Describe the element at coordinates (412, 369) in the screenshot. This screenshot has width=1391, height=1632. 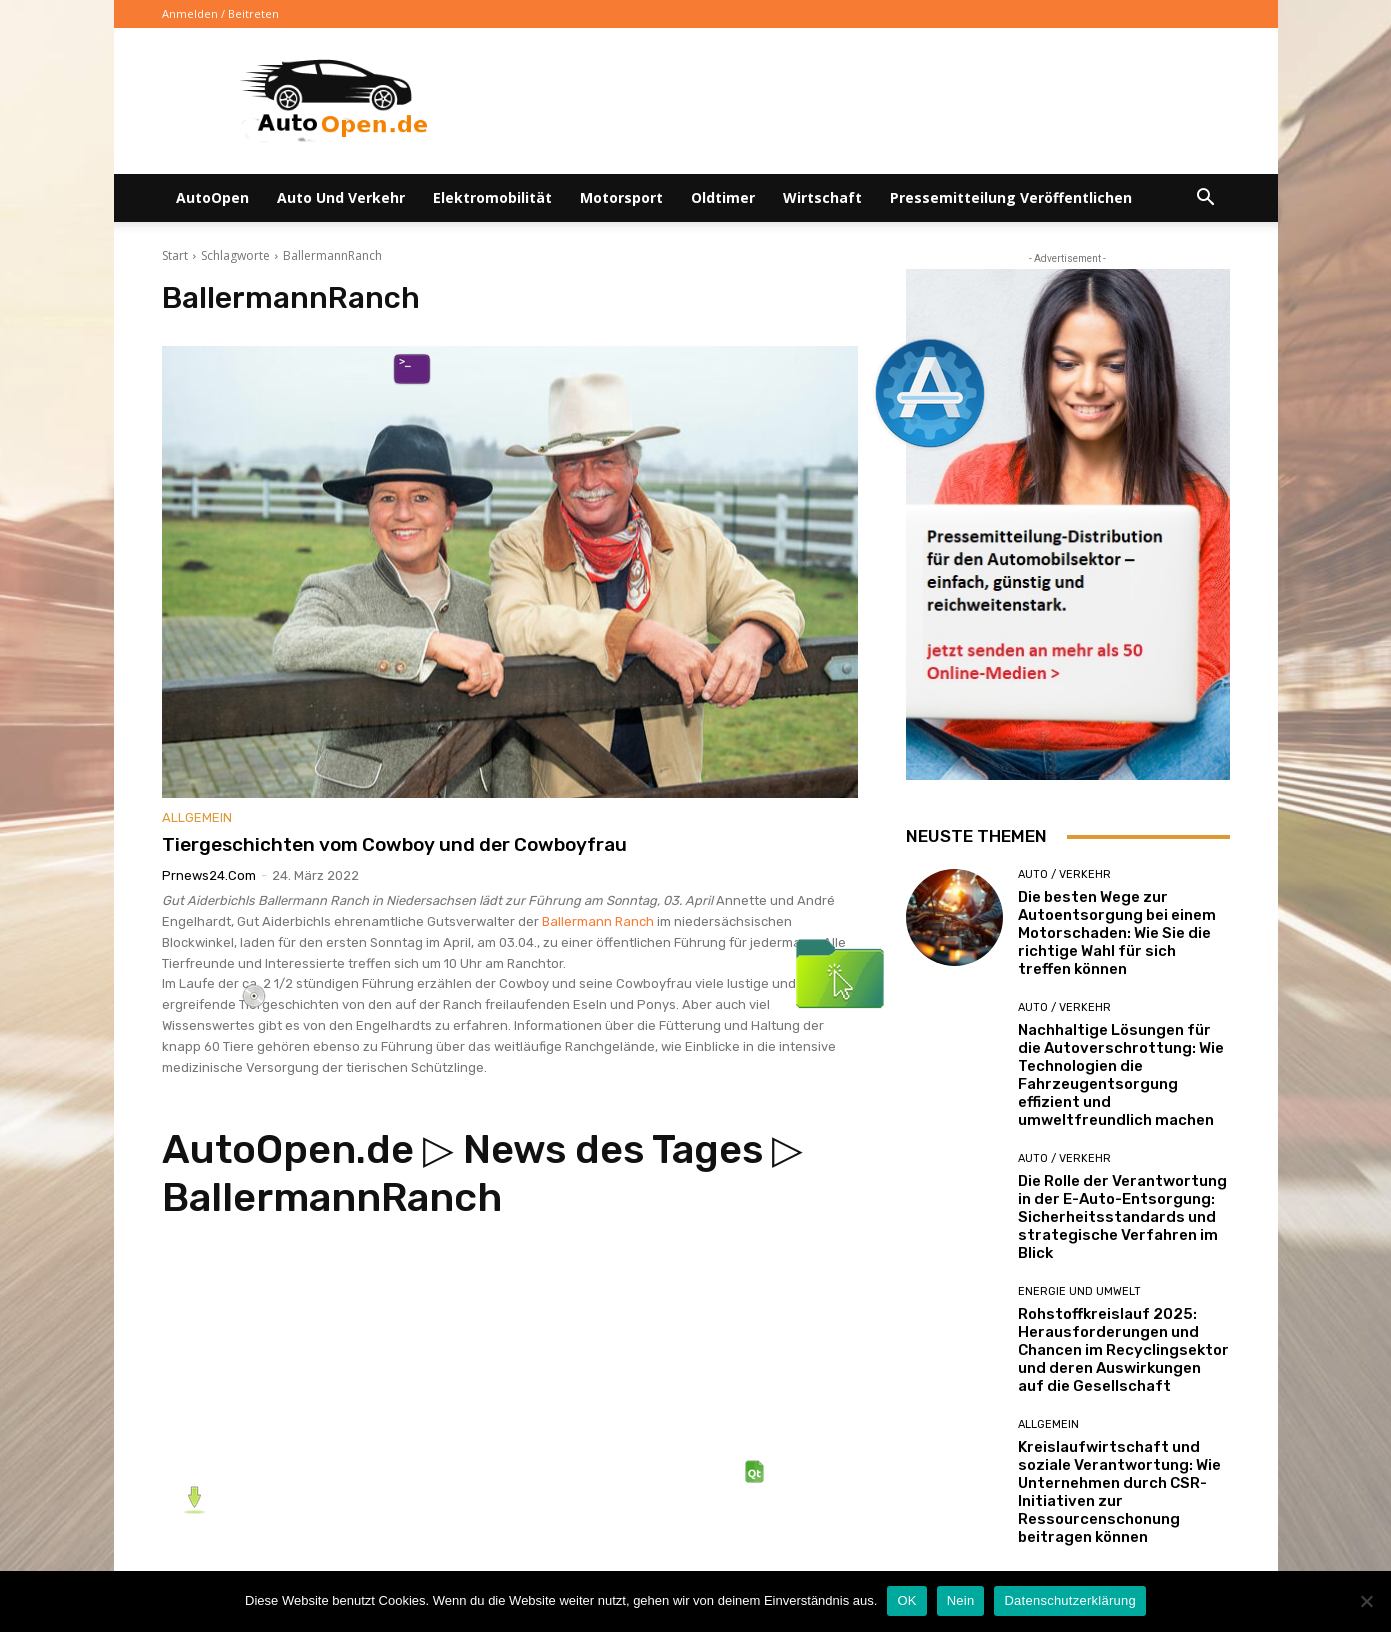
I see `open root terminal with administrator privileges` at that location.